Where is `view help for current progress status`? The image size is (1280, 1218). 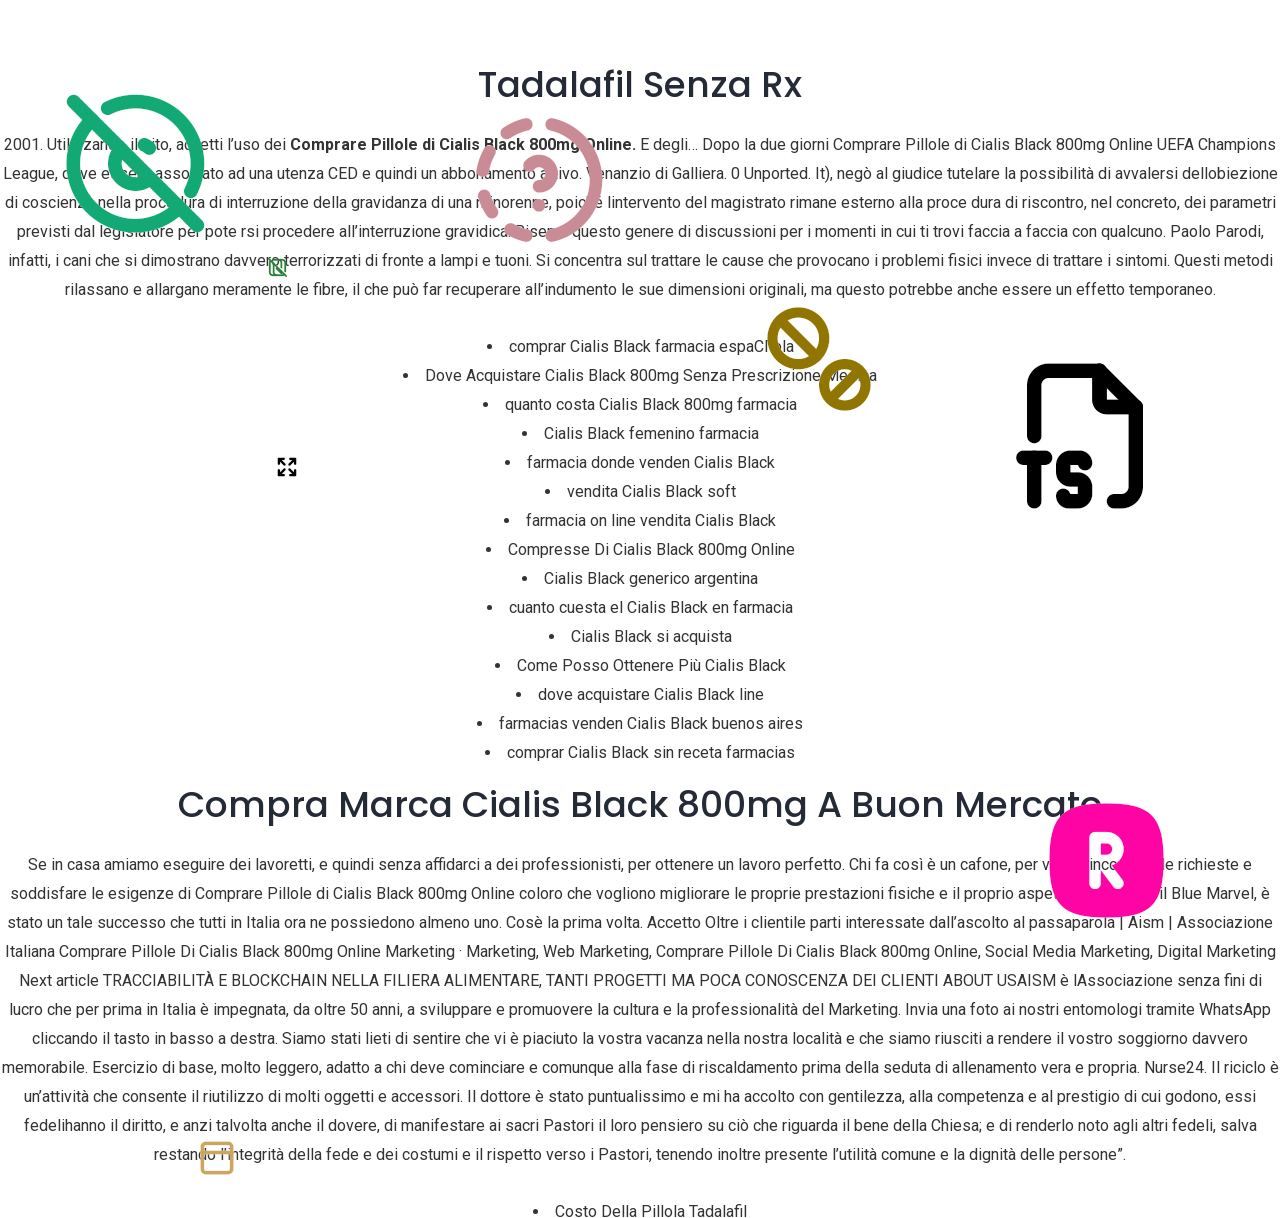 view help for current progress status is located at coordinates (539, 180).